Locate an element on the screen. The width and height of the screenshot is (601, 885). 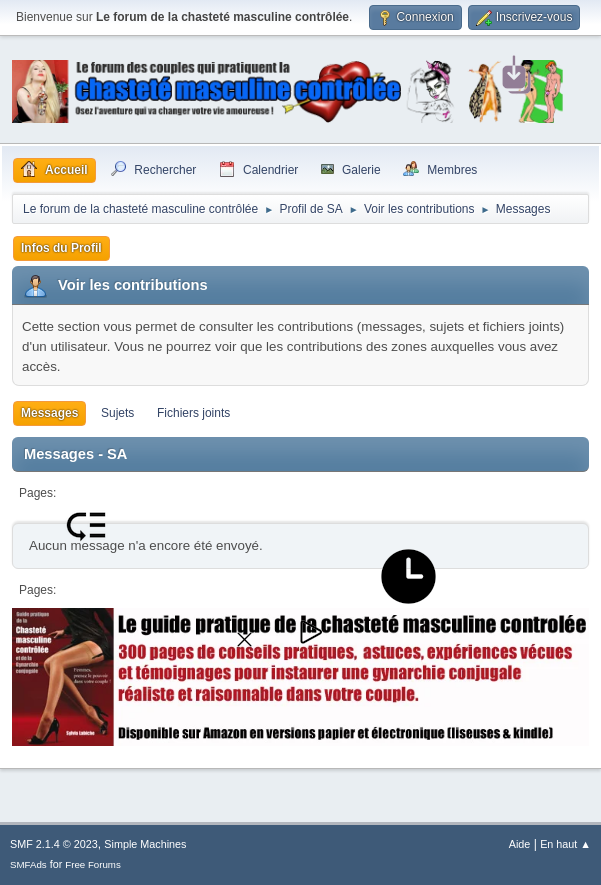
view current time is located at coordinates (408, 576).